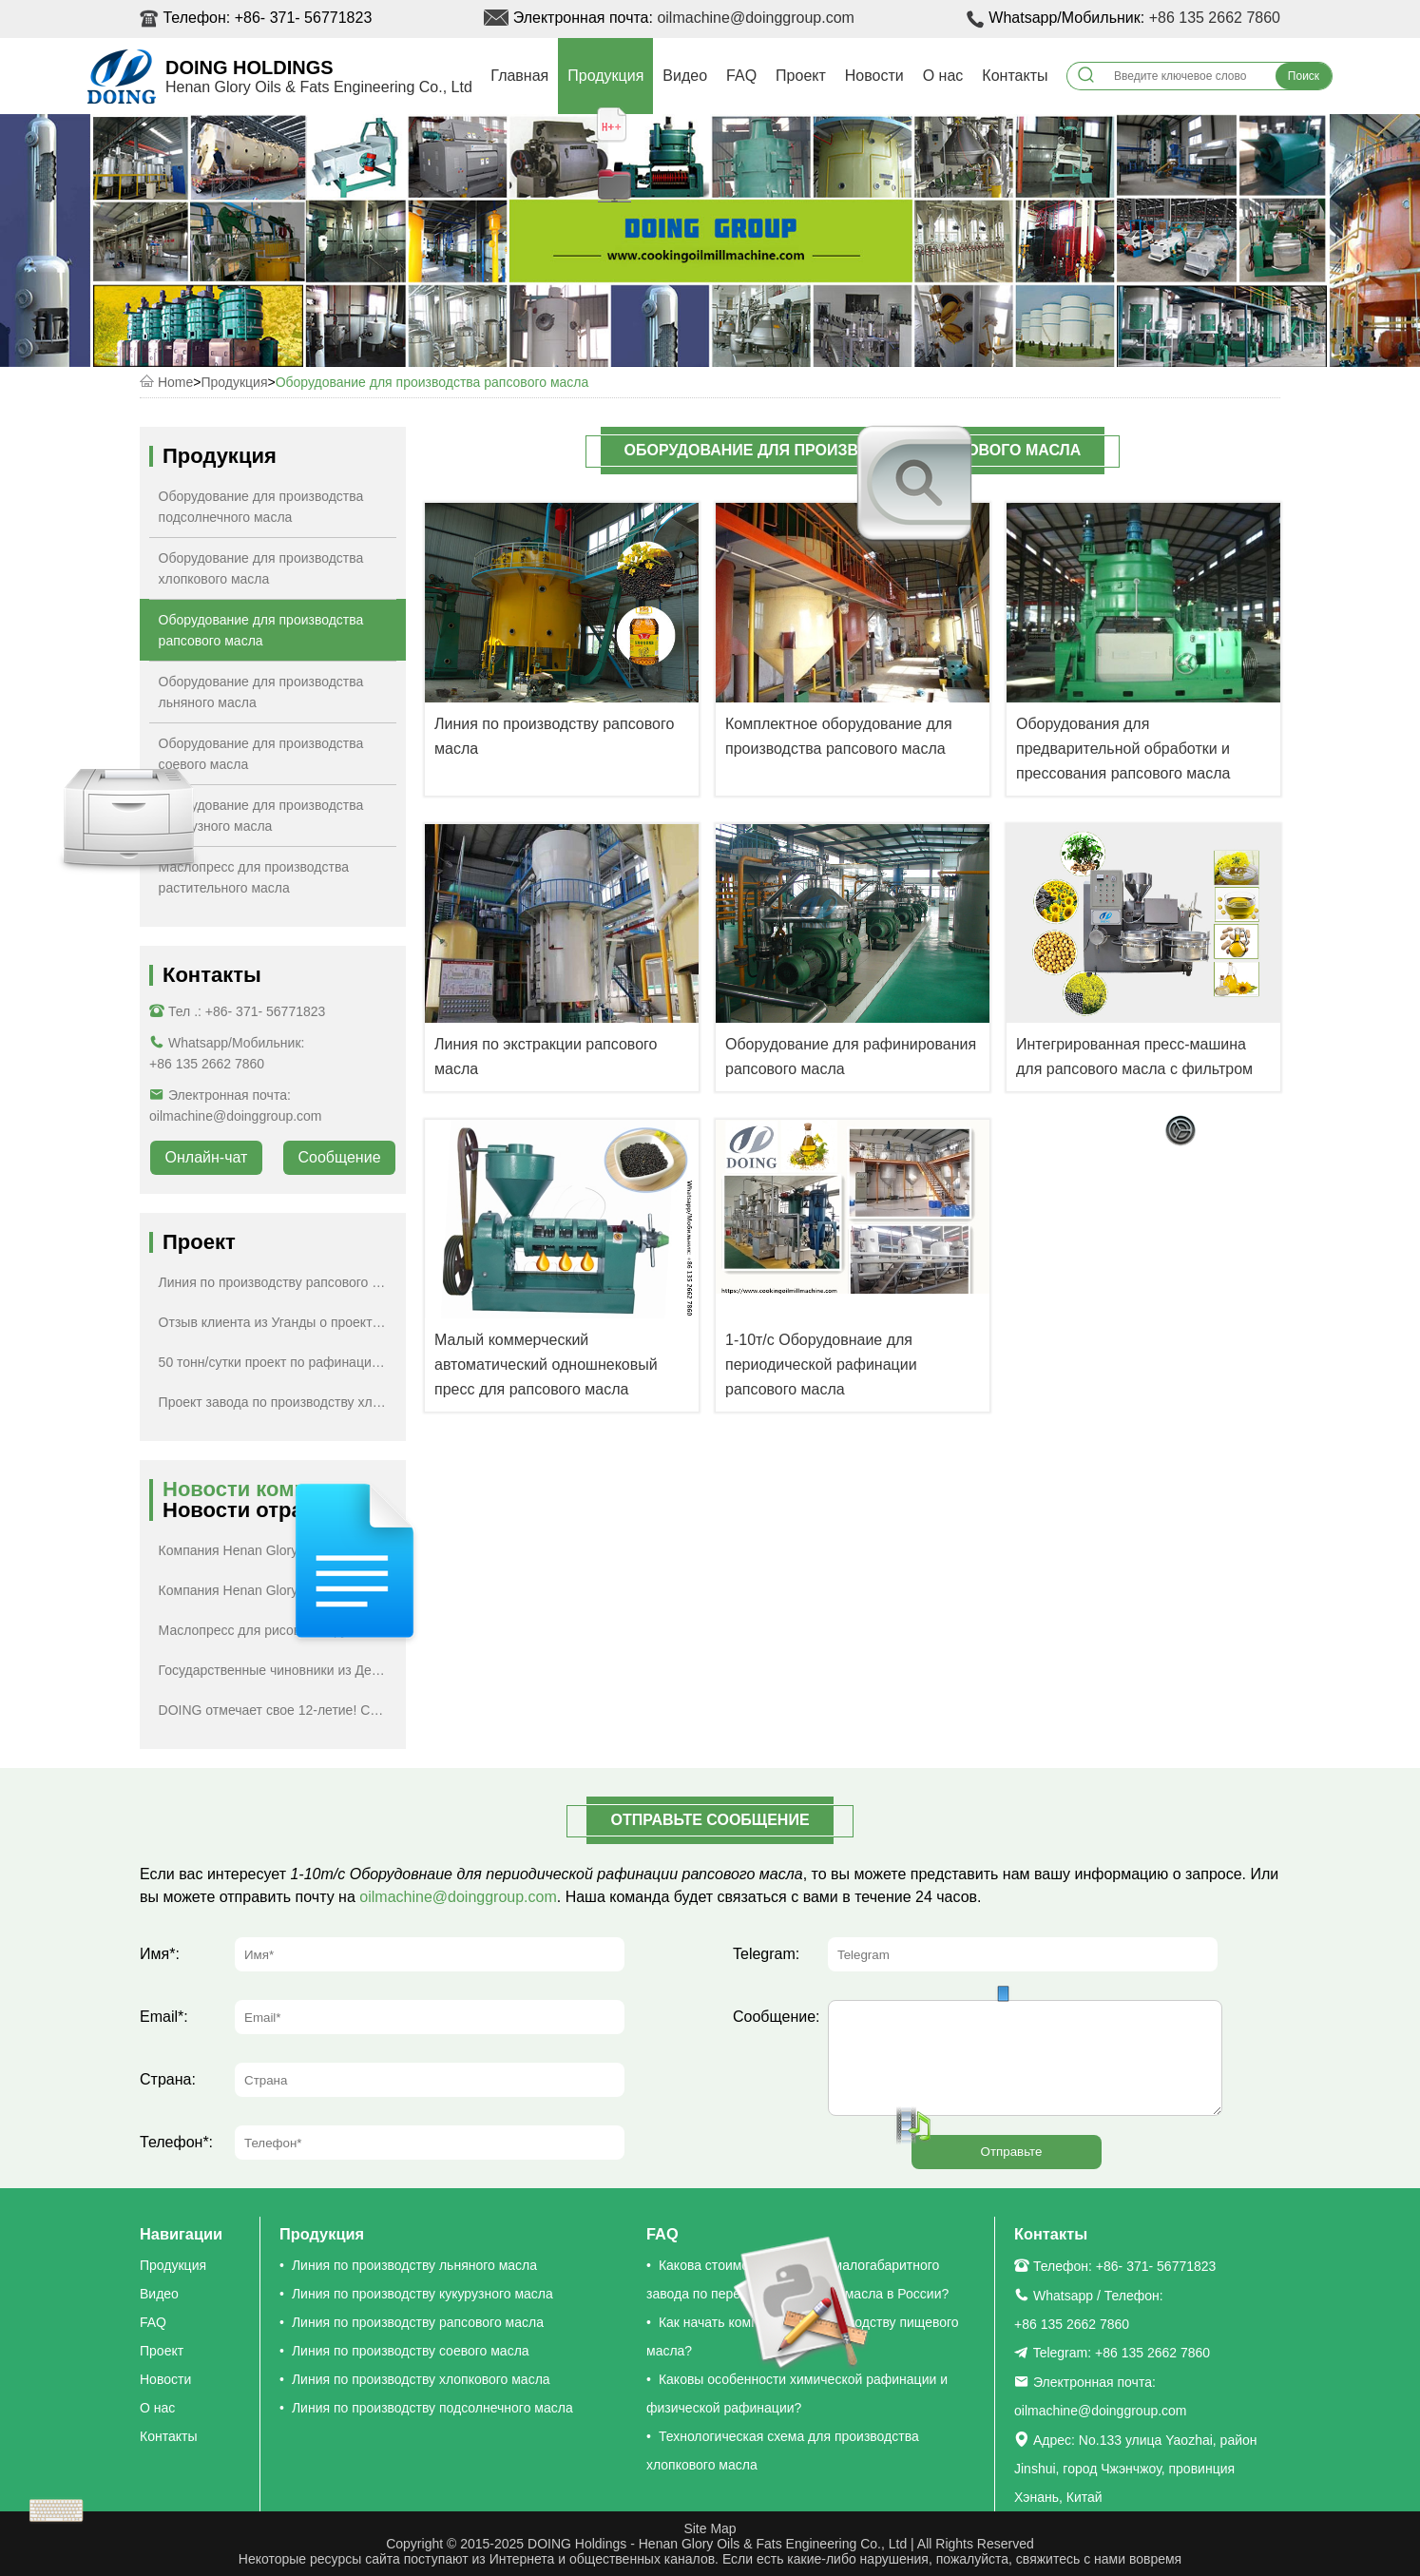  What do you see at coordinates (914, 484) in the screenshot?
I see `open search preferences or settings` at bounding box center [914, 484].